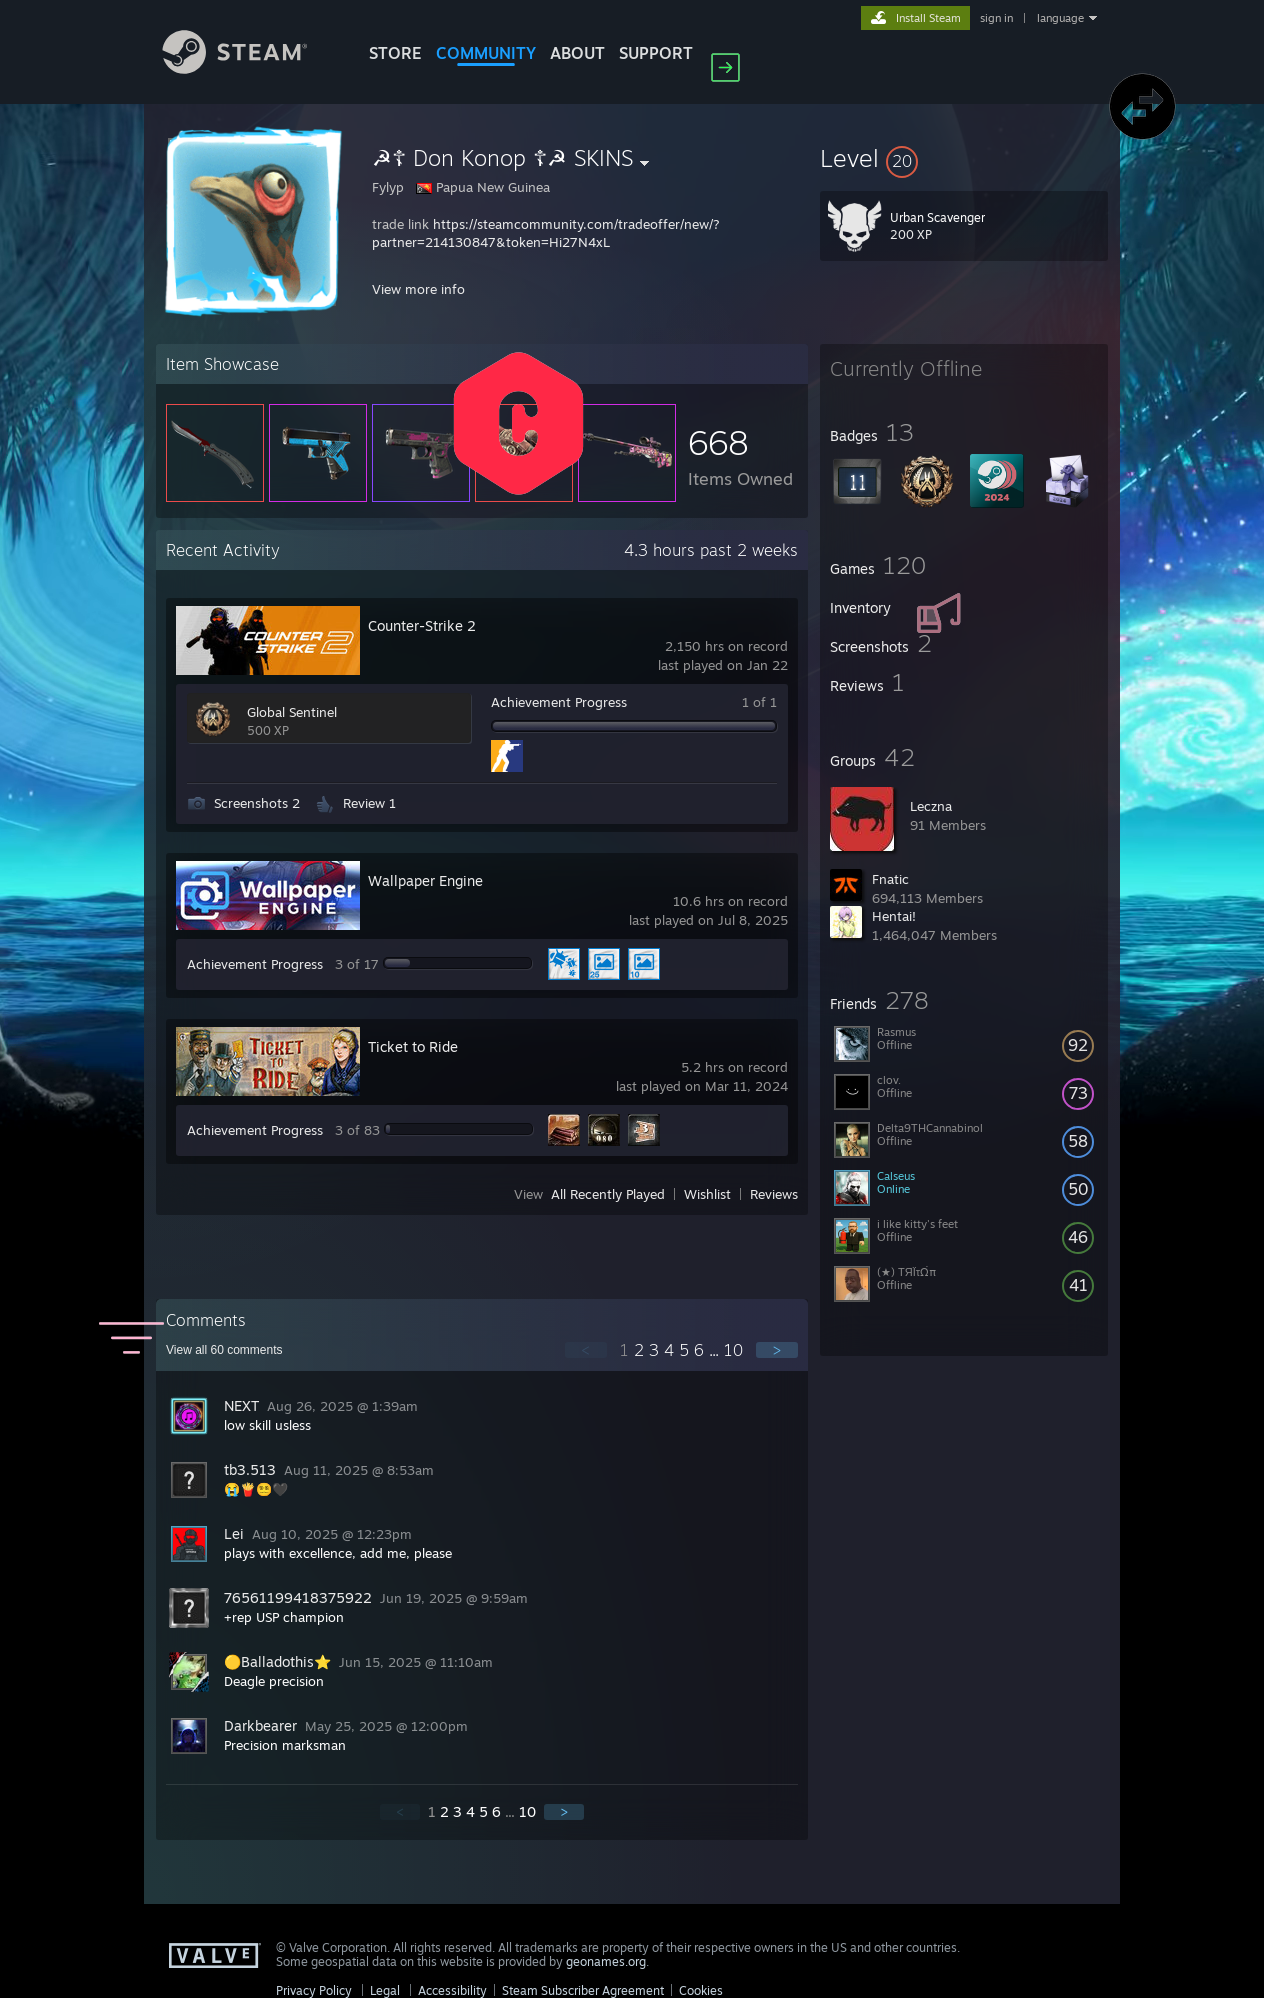  Describe the element at coordinates (939, 615) in the screenshot. I see `construction or building in progress` at that location.